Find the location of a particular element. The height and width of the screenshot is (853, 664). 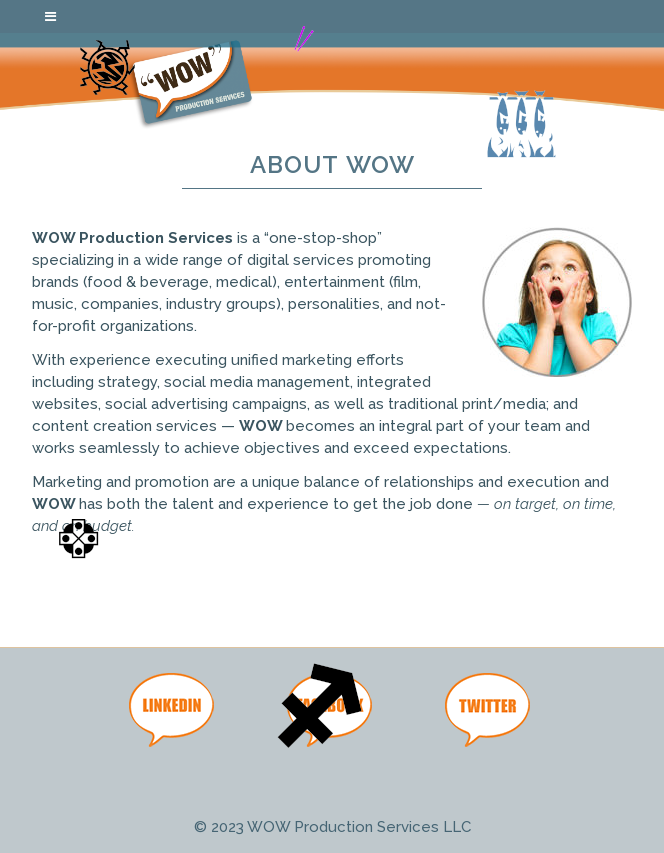

view sagittarius zodiac sign is located at coordinates (320, 706).